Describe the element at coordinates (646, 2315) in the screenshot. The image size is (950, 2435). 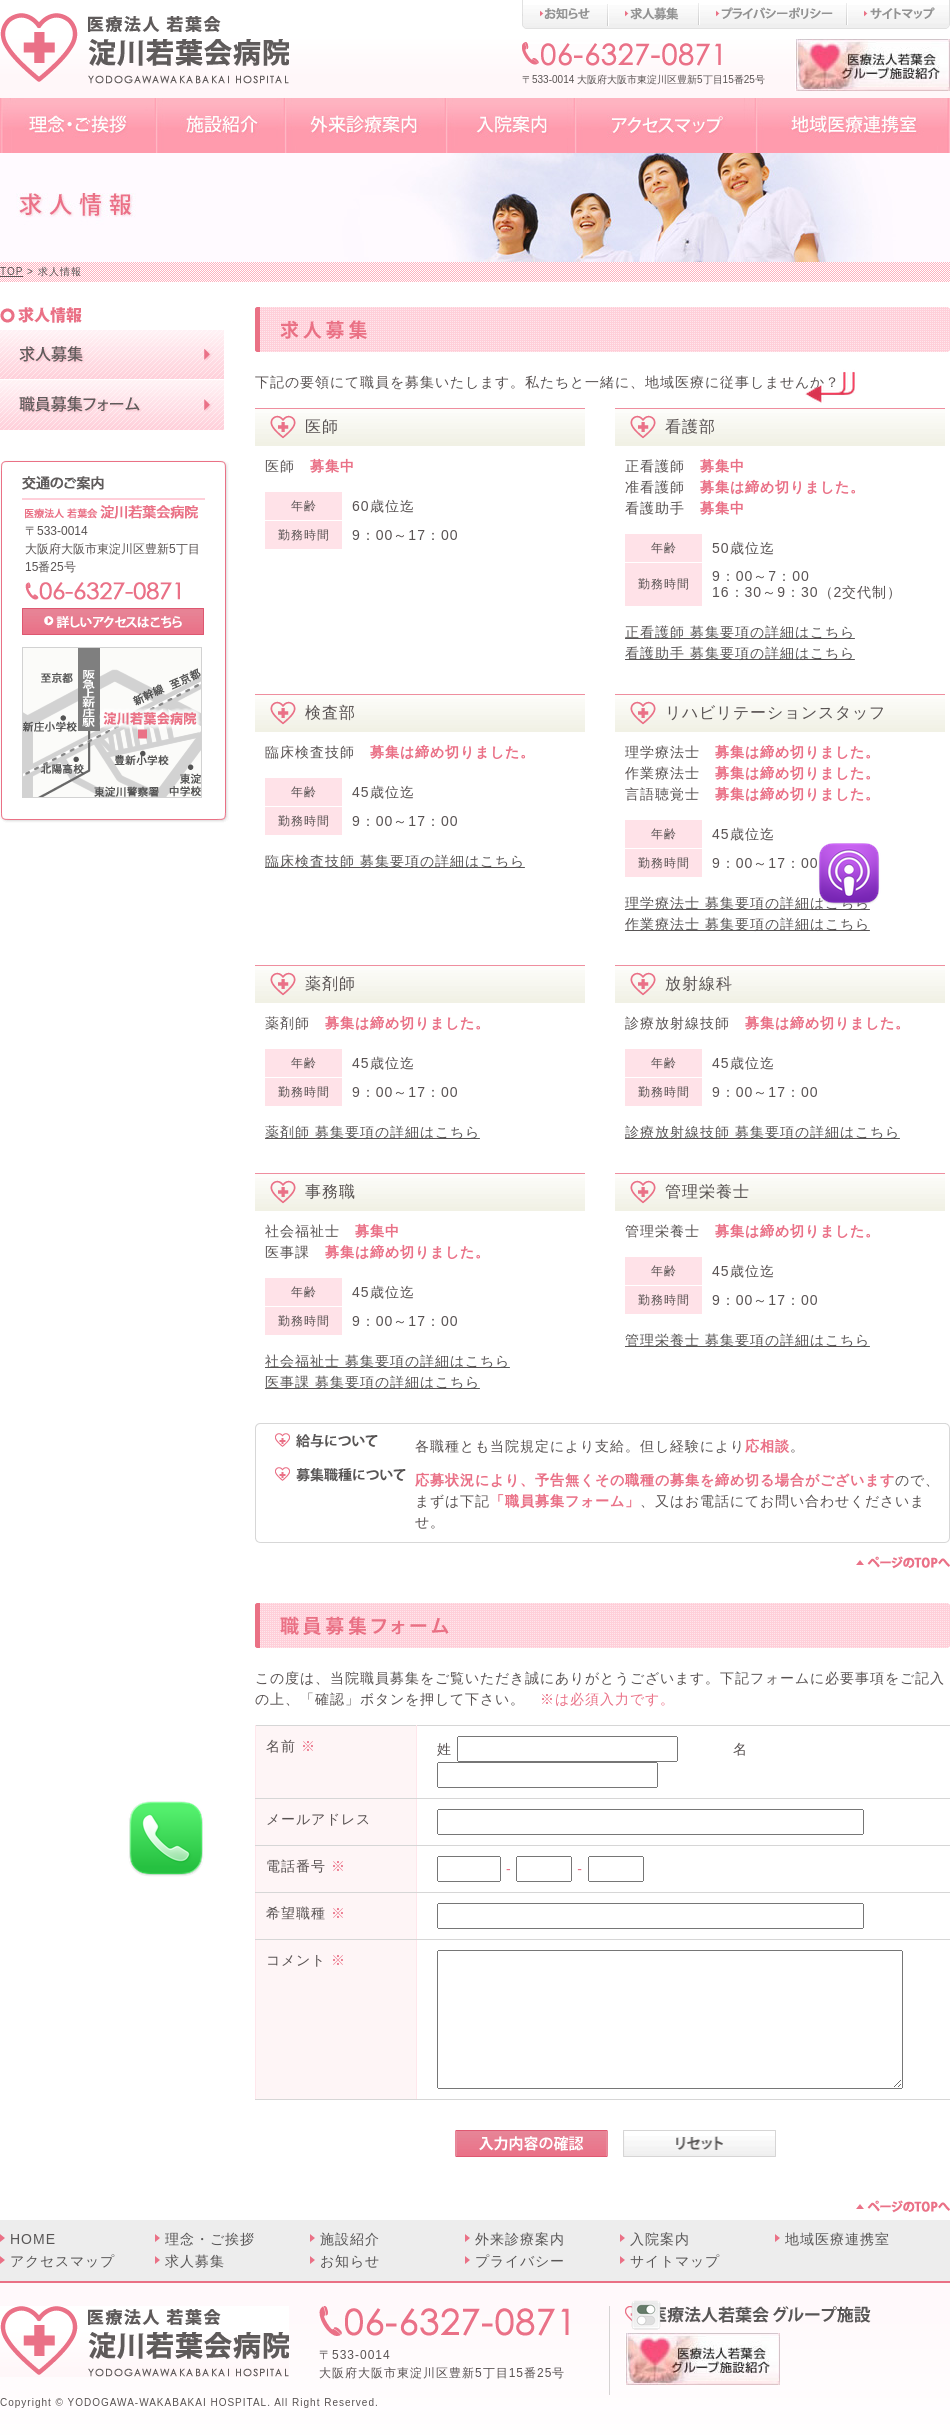
I see `open gnome tweaks application` at that location.